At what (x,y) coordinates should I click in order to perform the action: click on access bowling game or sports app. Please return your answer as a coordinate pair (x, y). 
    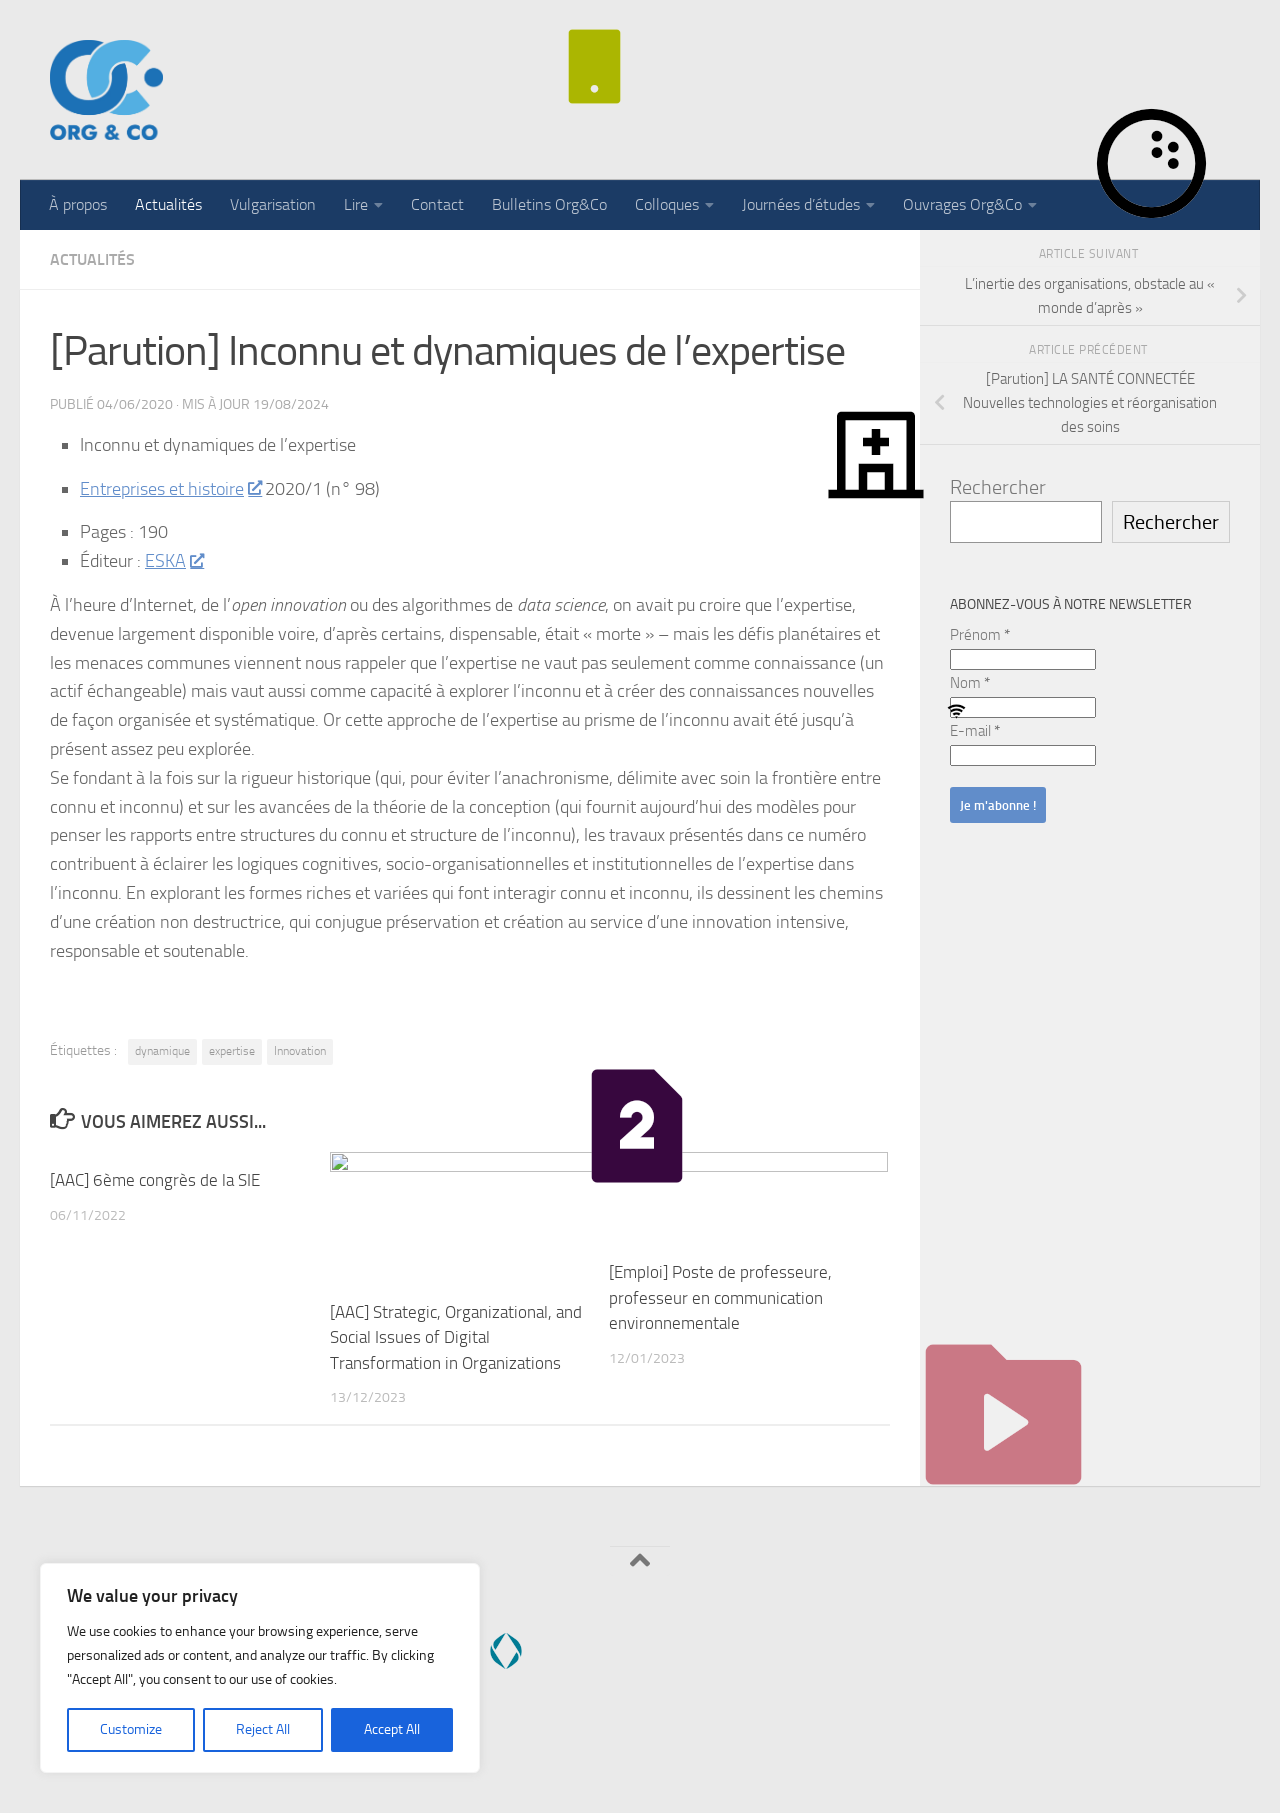
    Looking at the image, I should click on (1151, 163).